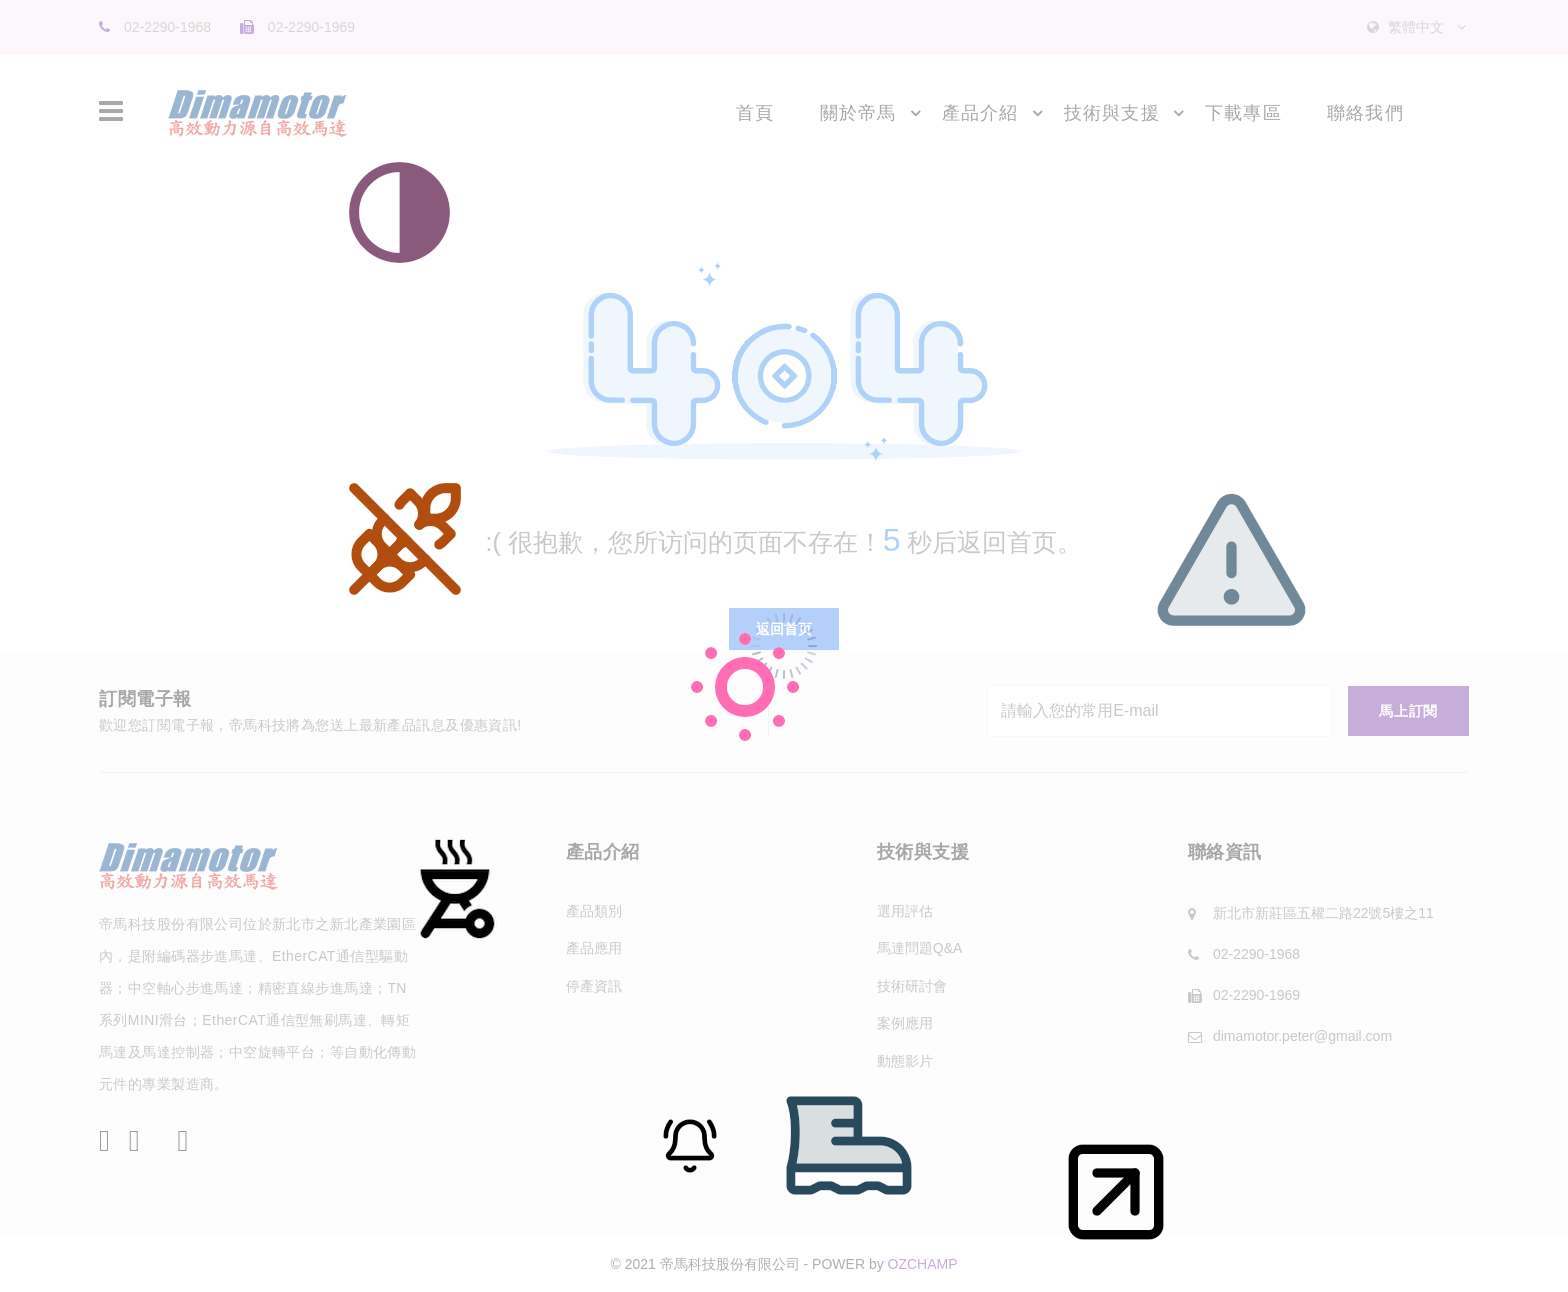  Describe the element at coordinates (844, 1145) in the screenshot. I see `footwear or shoe category` at that location.